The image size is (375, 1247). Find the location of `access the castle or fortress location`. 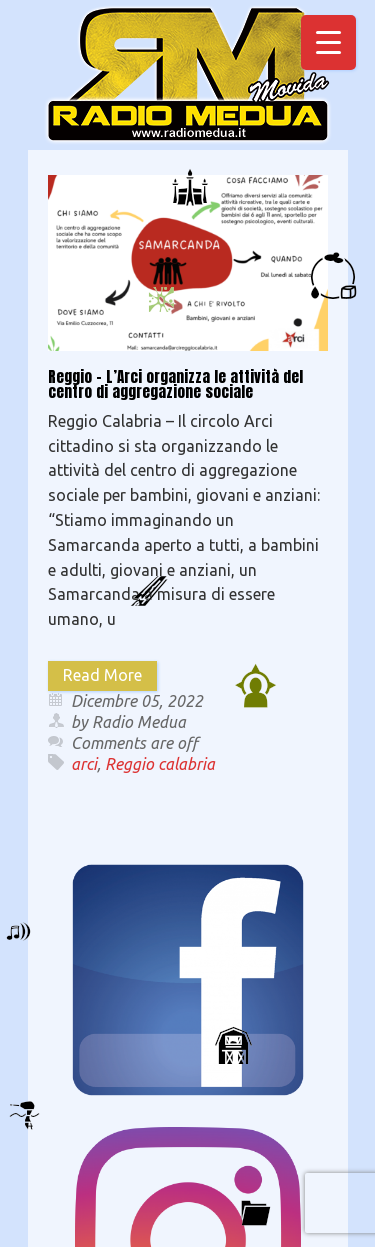

access the castle or fortress location is located at coordinates (190, 187).